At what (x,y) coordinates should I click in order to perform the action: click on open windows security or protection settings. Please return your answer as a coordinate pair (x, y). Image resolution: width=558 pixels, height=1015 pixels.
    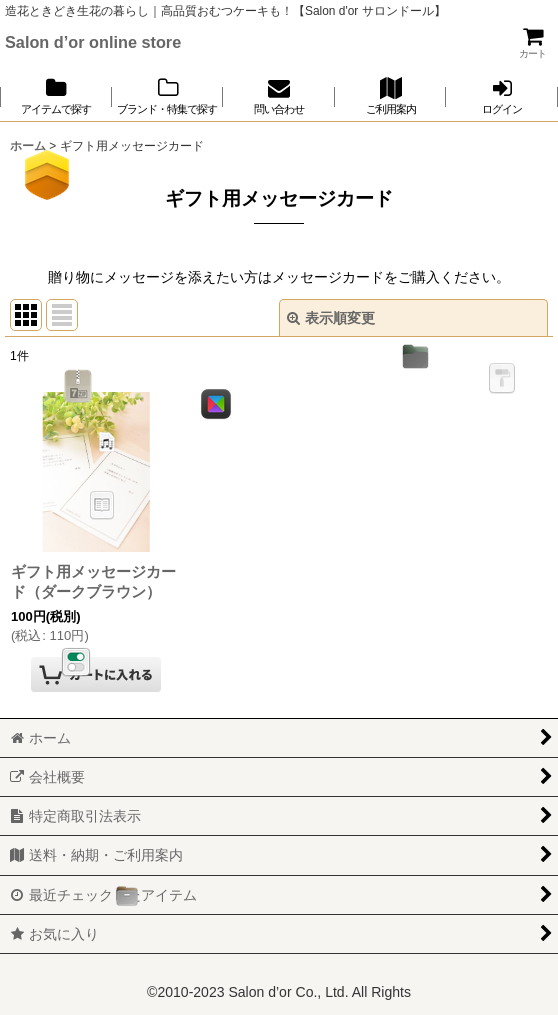
    Looking at the image, I should click on (47, 175).